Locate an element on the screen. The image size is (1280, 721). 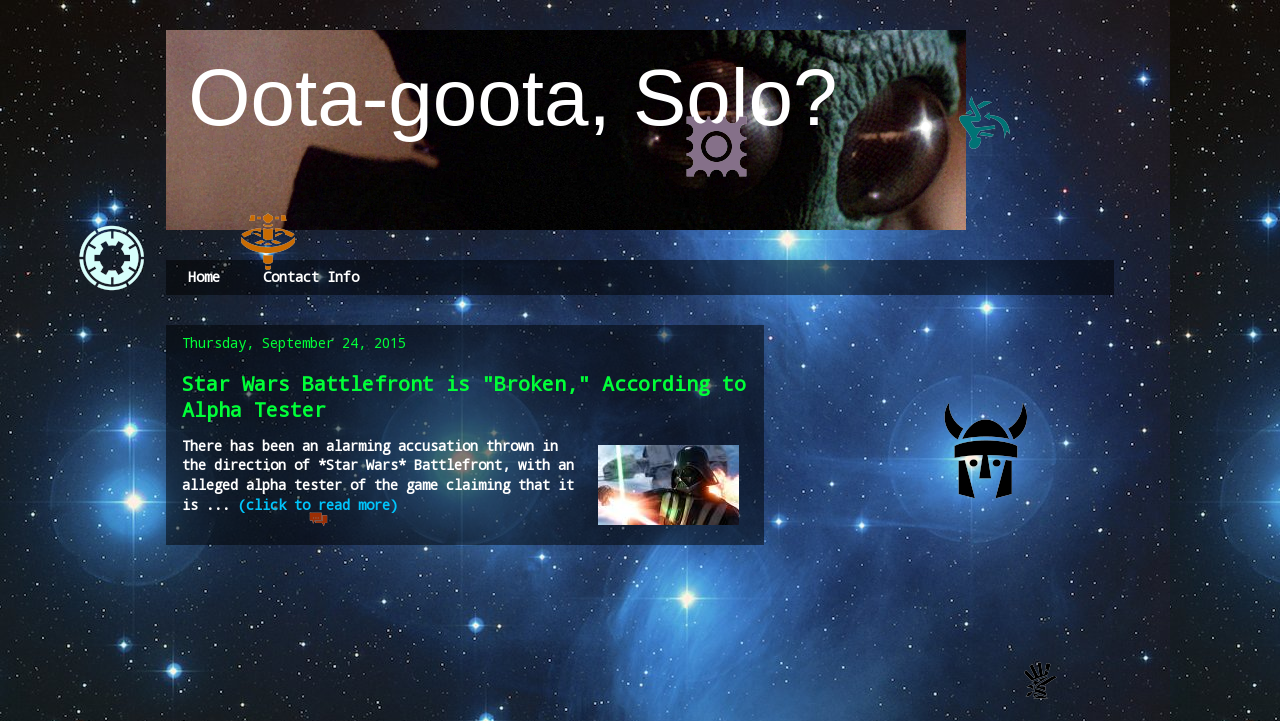
indicates acrobatic or gymnastic skill ability is located at coordinates (984, 122).